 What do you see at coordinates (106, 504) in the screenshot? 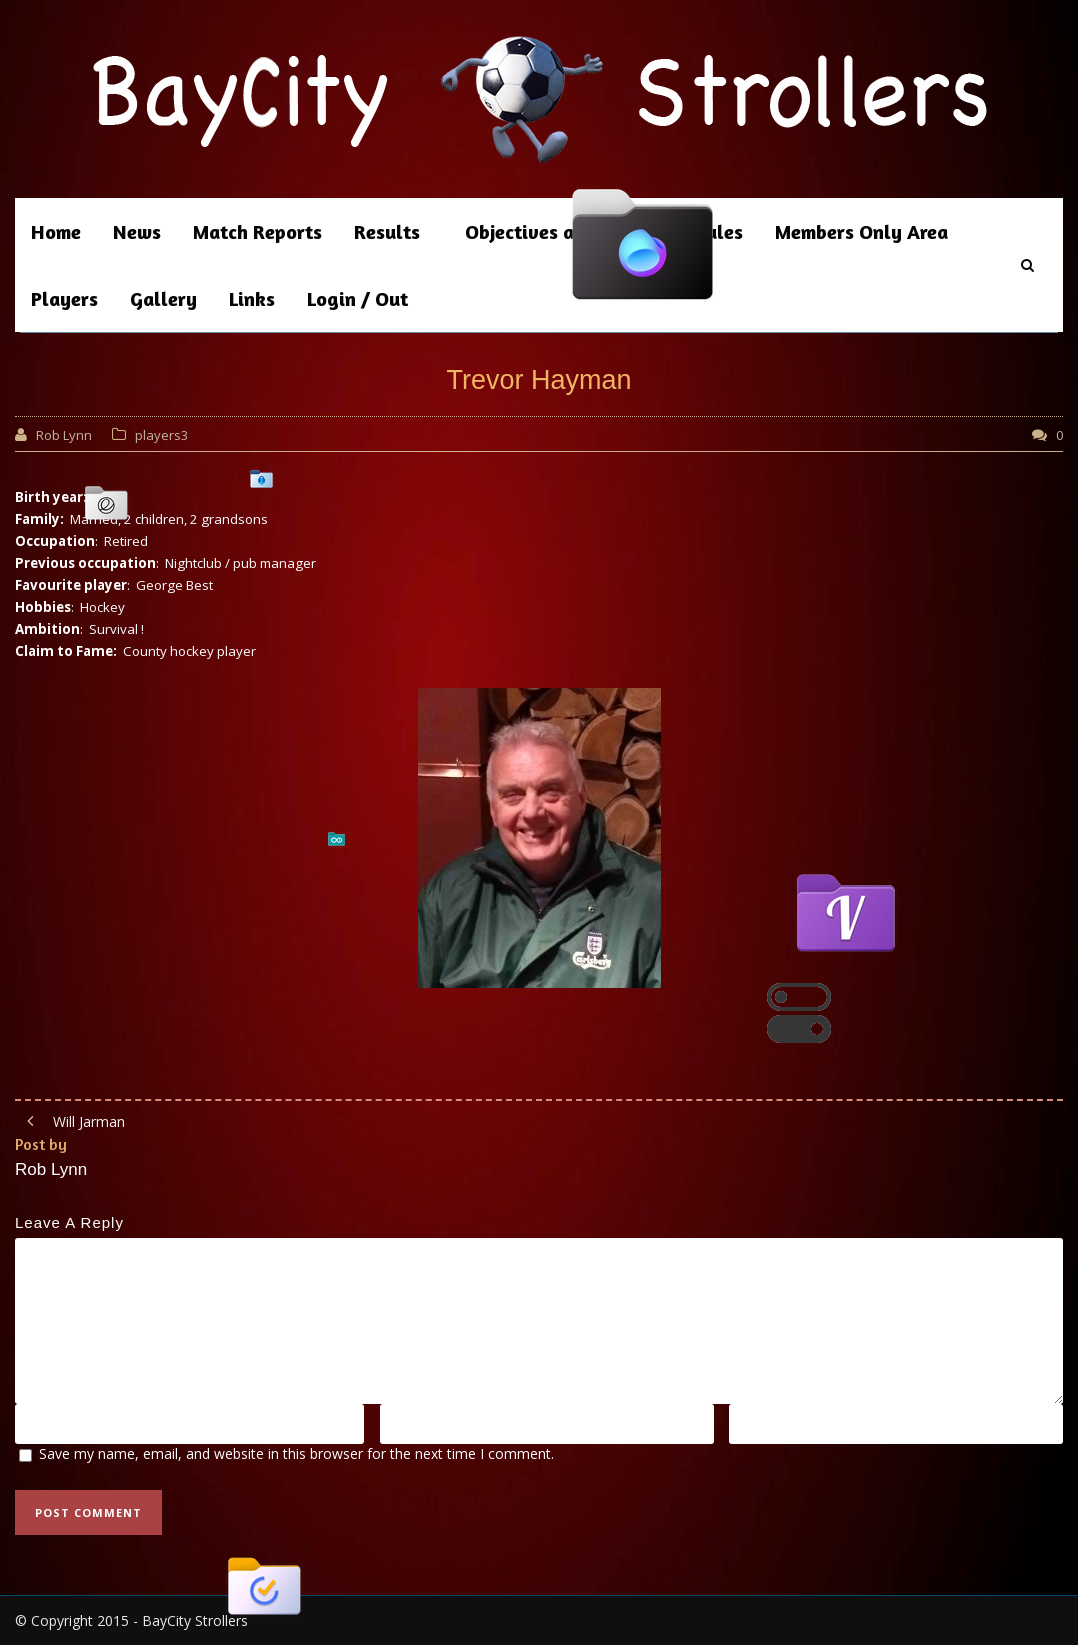
I see `open elementary OS system folder` at bounding box center [106, 504].